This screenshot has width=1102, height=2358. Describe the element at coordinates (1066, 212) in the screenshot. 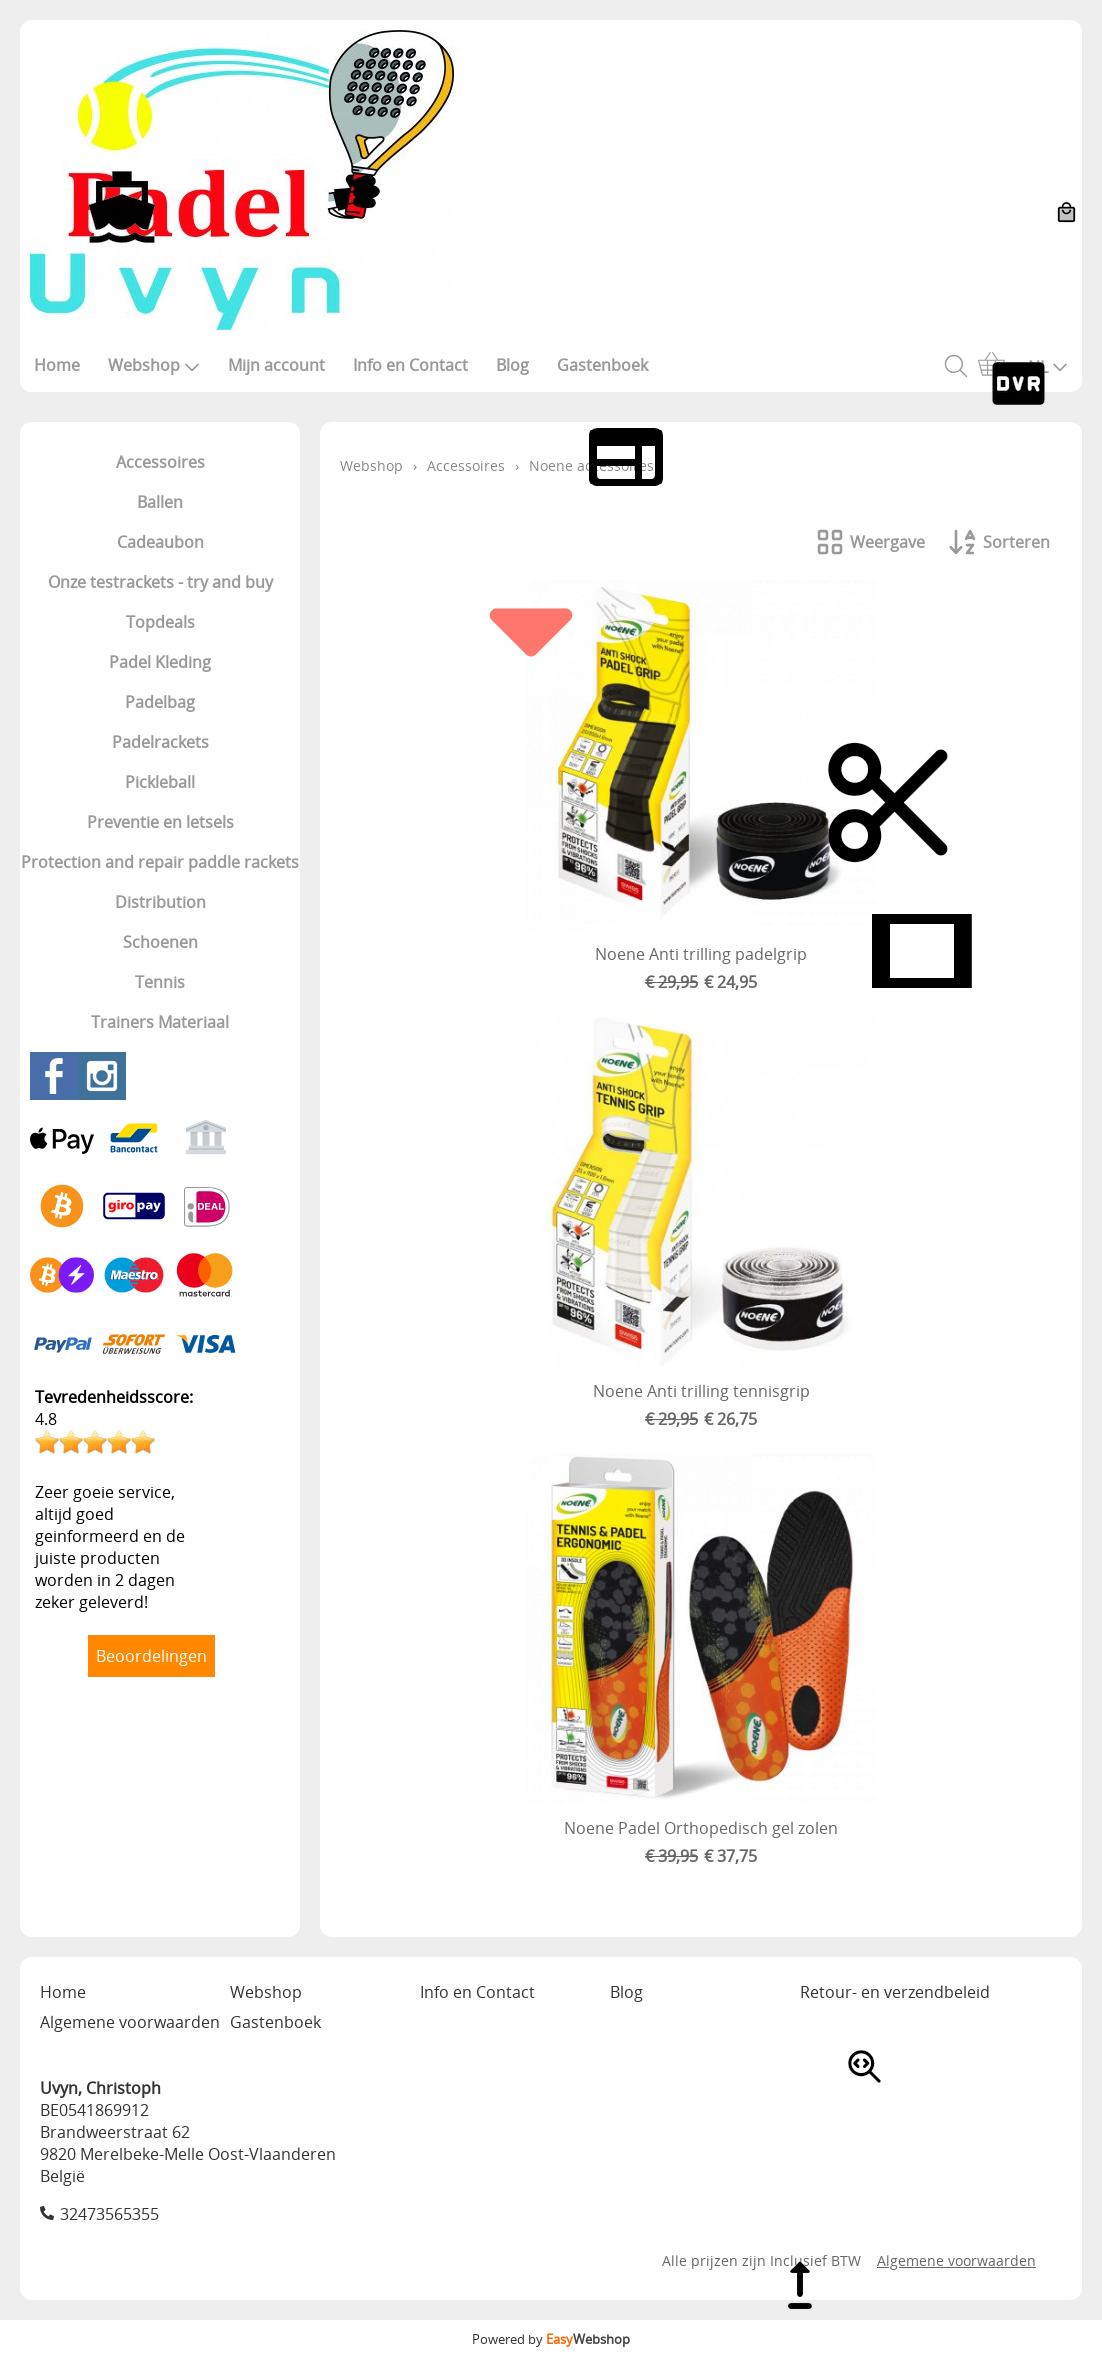

I see `access shopping or retail features` at that location.